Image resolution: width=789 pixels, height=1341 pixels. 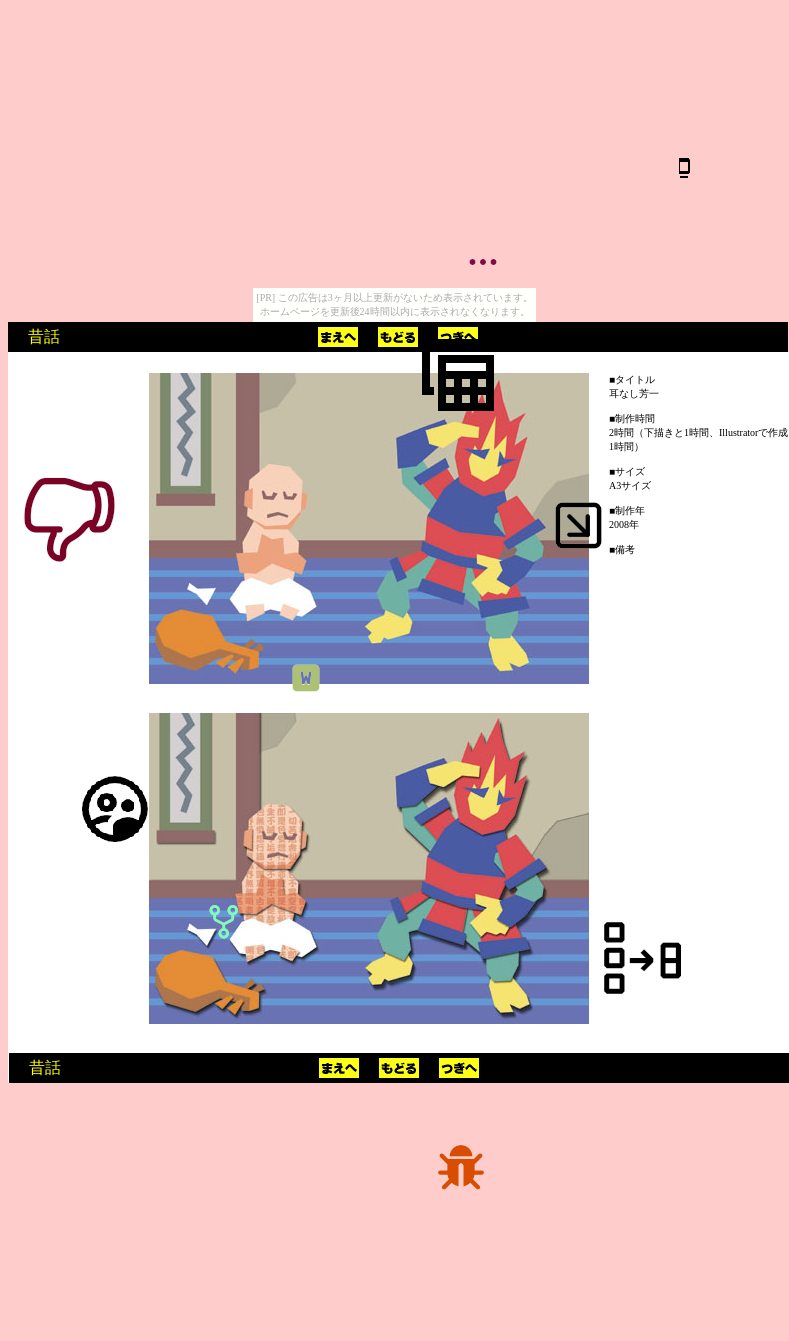 I want to click on fork a repository, so click(x=222, y=920).